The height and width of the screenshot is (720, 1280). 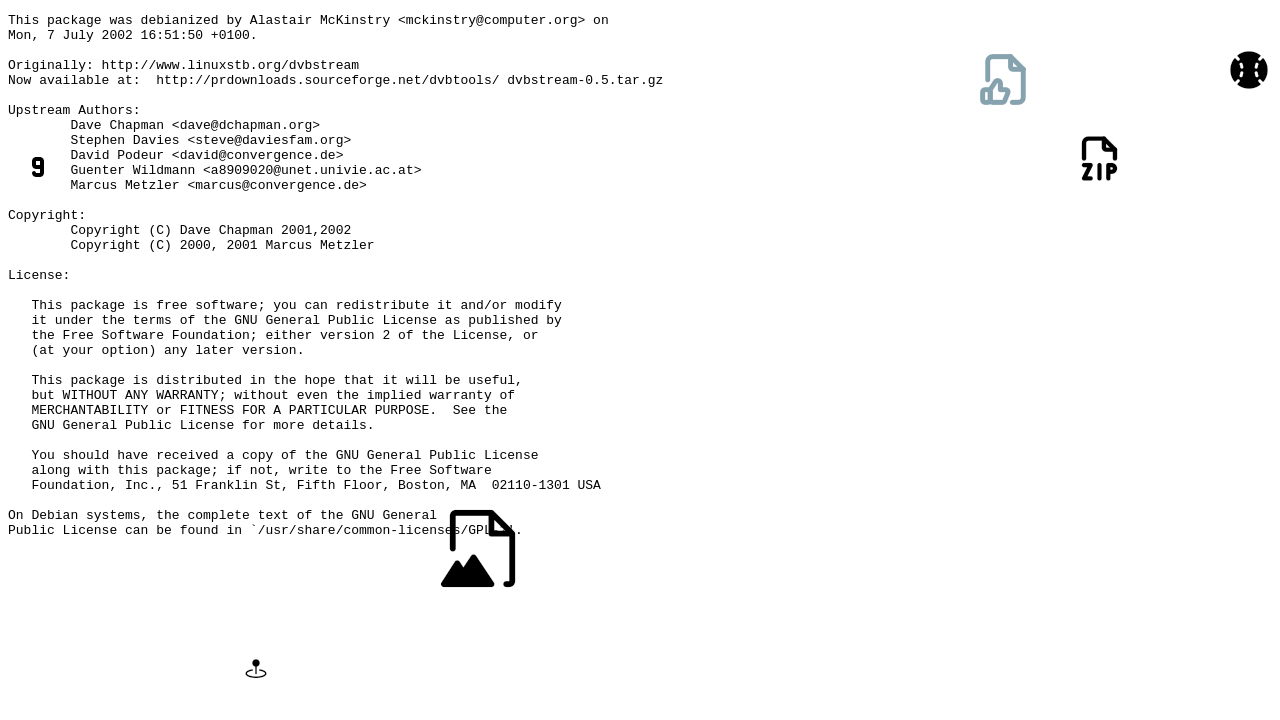 What do you see at coordinates (256, 669) in the screenshot?
I see `view location area or radius` at bounding box center [256, 669].